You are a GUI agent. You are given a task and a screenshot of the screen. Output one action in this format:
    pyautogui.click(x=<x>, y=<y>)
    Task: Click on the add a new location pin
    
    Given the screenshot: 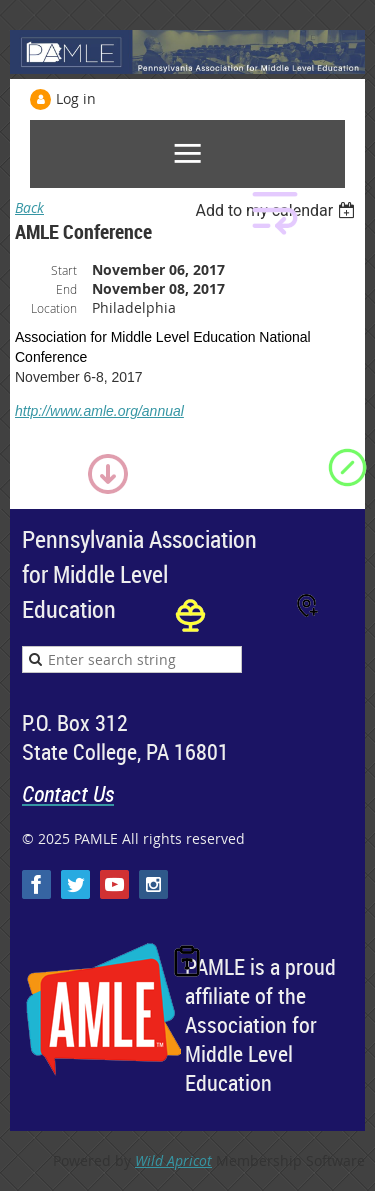 What is the action you would take?
    pyautogui.click(x=306, y=605)
    